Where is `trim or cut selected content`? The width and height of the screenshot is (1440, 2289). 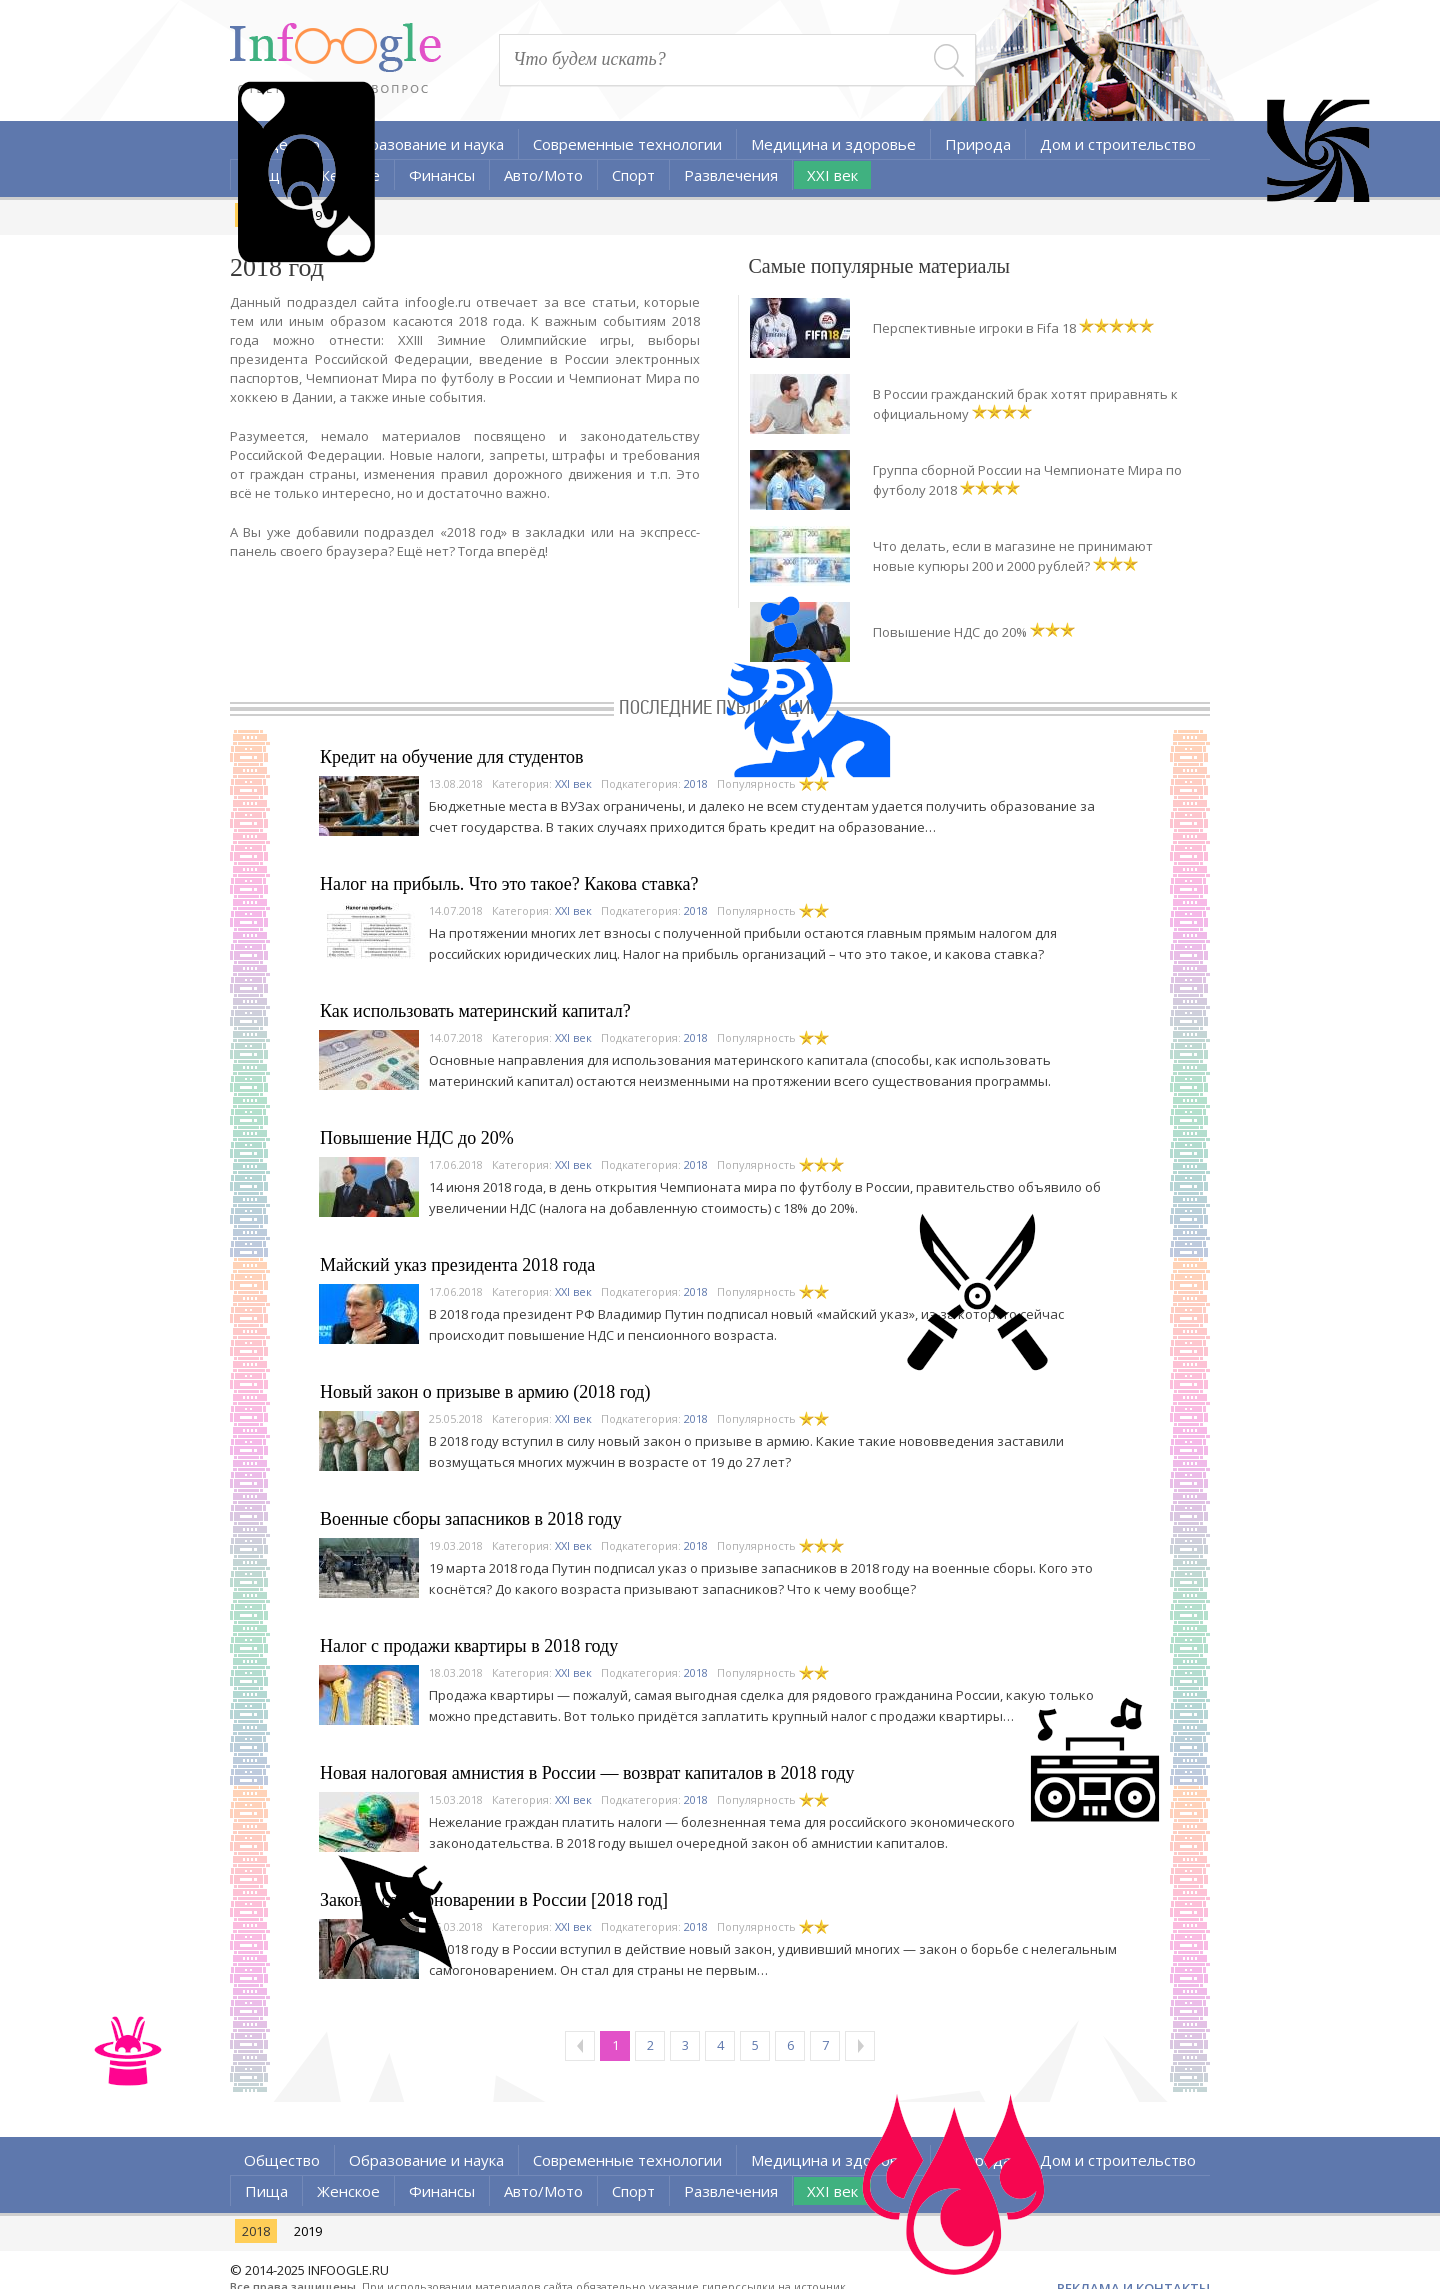 trim or cut selected content is located at coordinates (977, 1290).